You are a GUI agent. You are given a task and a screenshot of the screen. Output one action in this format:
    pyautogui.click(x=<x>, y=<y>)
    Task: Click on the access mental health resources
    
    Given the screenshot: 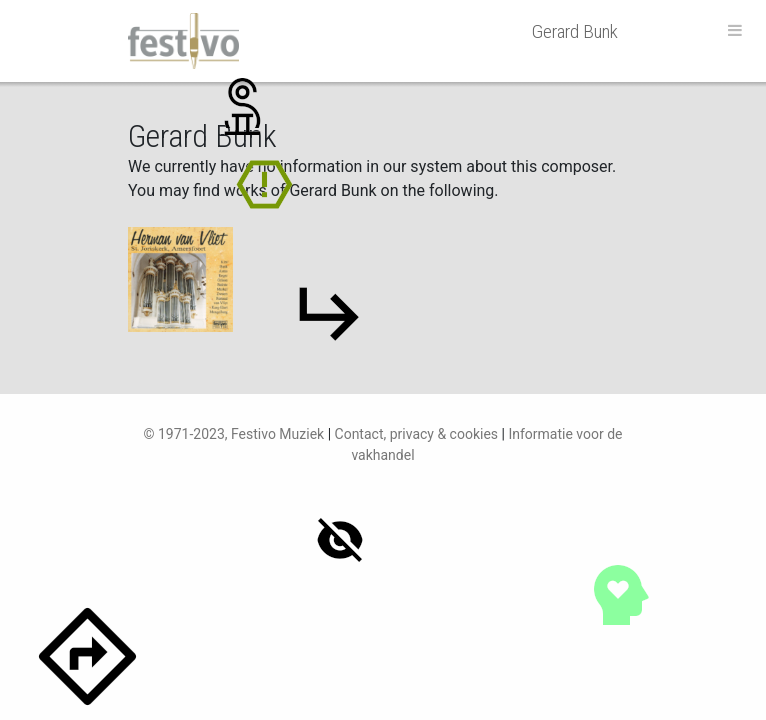 What is the action you would take?
    pyautogui.click(x=621, y=595)
    